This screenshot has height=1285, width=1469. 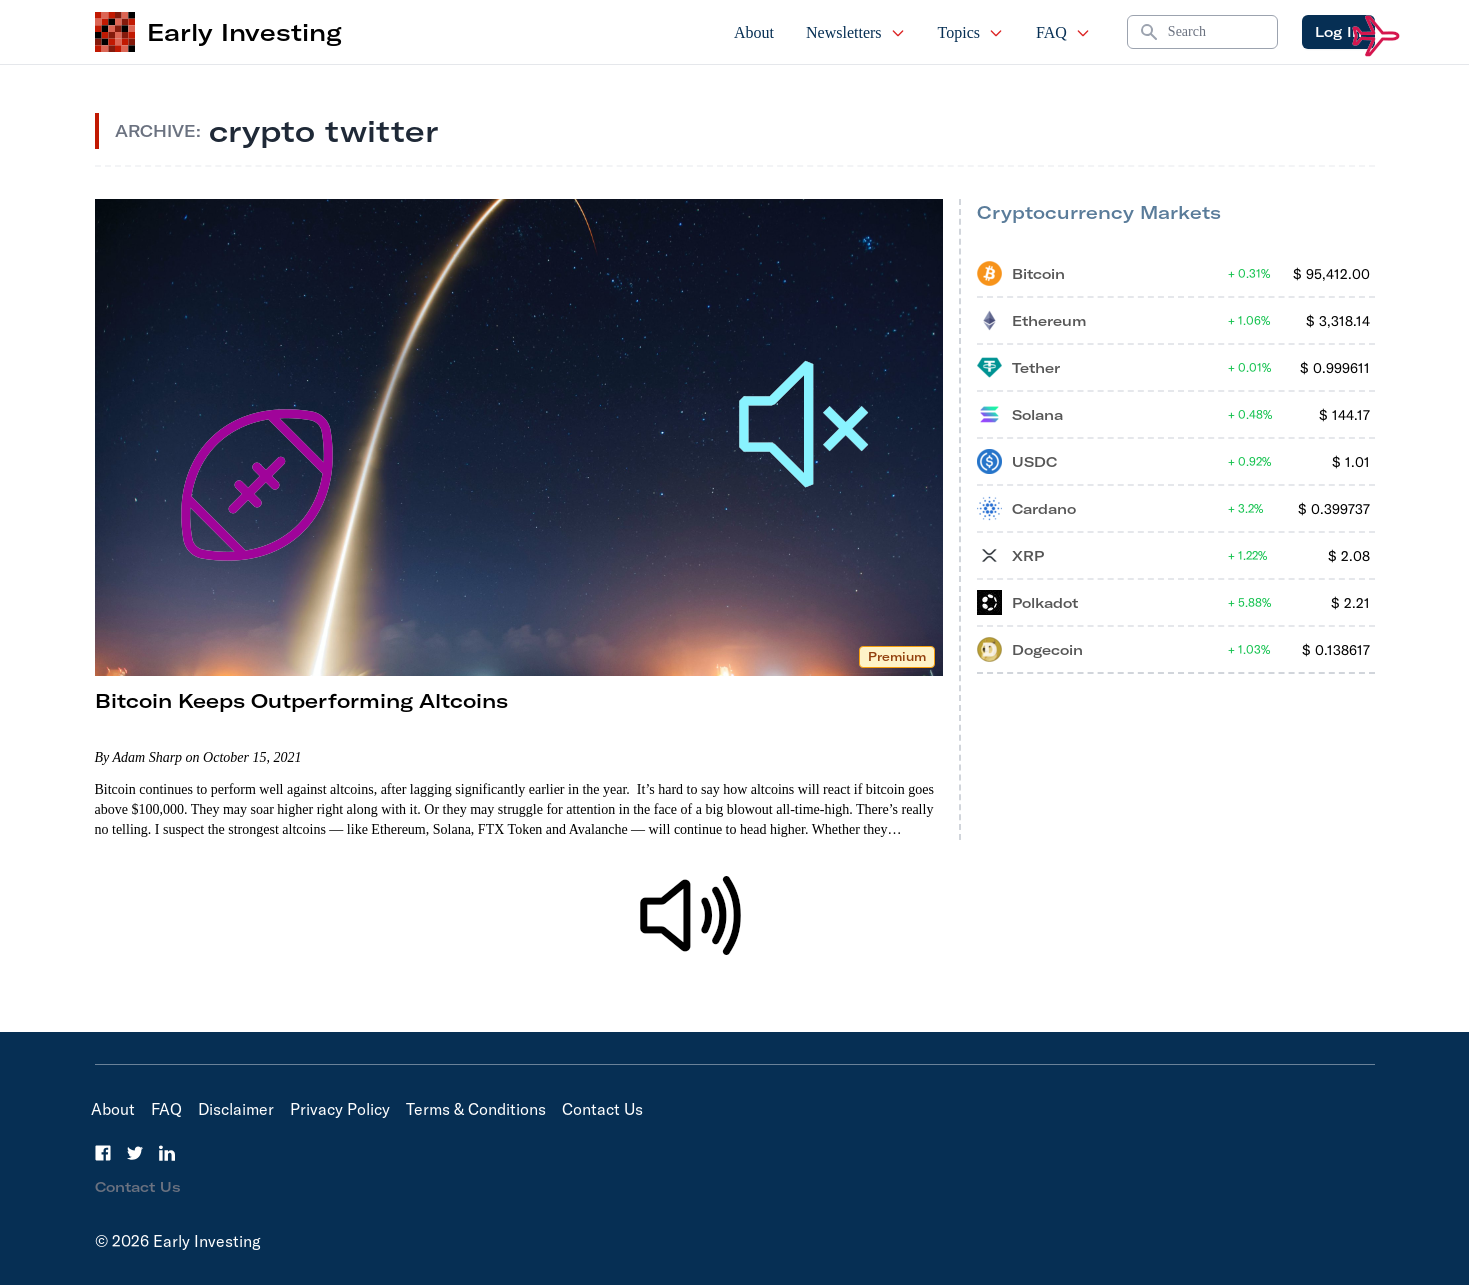 What do you see at coordinates (257, 485) in the screenshot?
I see `access sports scores and updates` at bounding box center [257, 485].